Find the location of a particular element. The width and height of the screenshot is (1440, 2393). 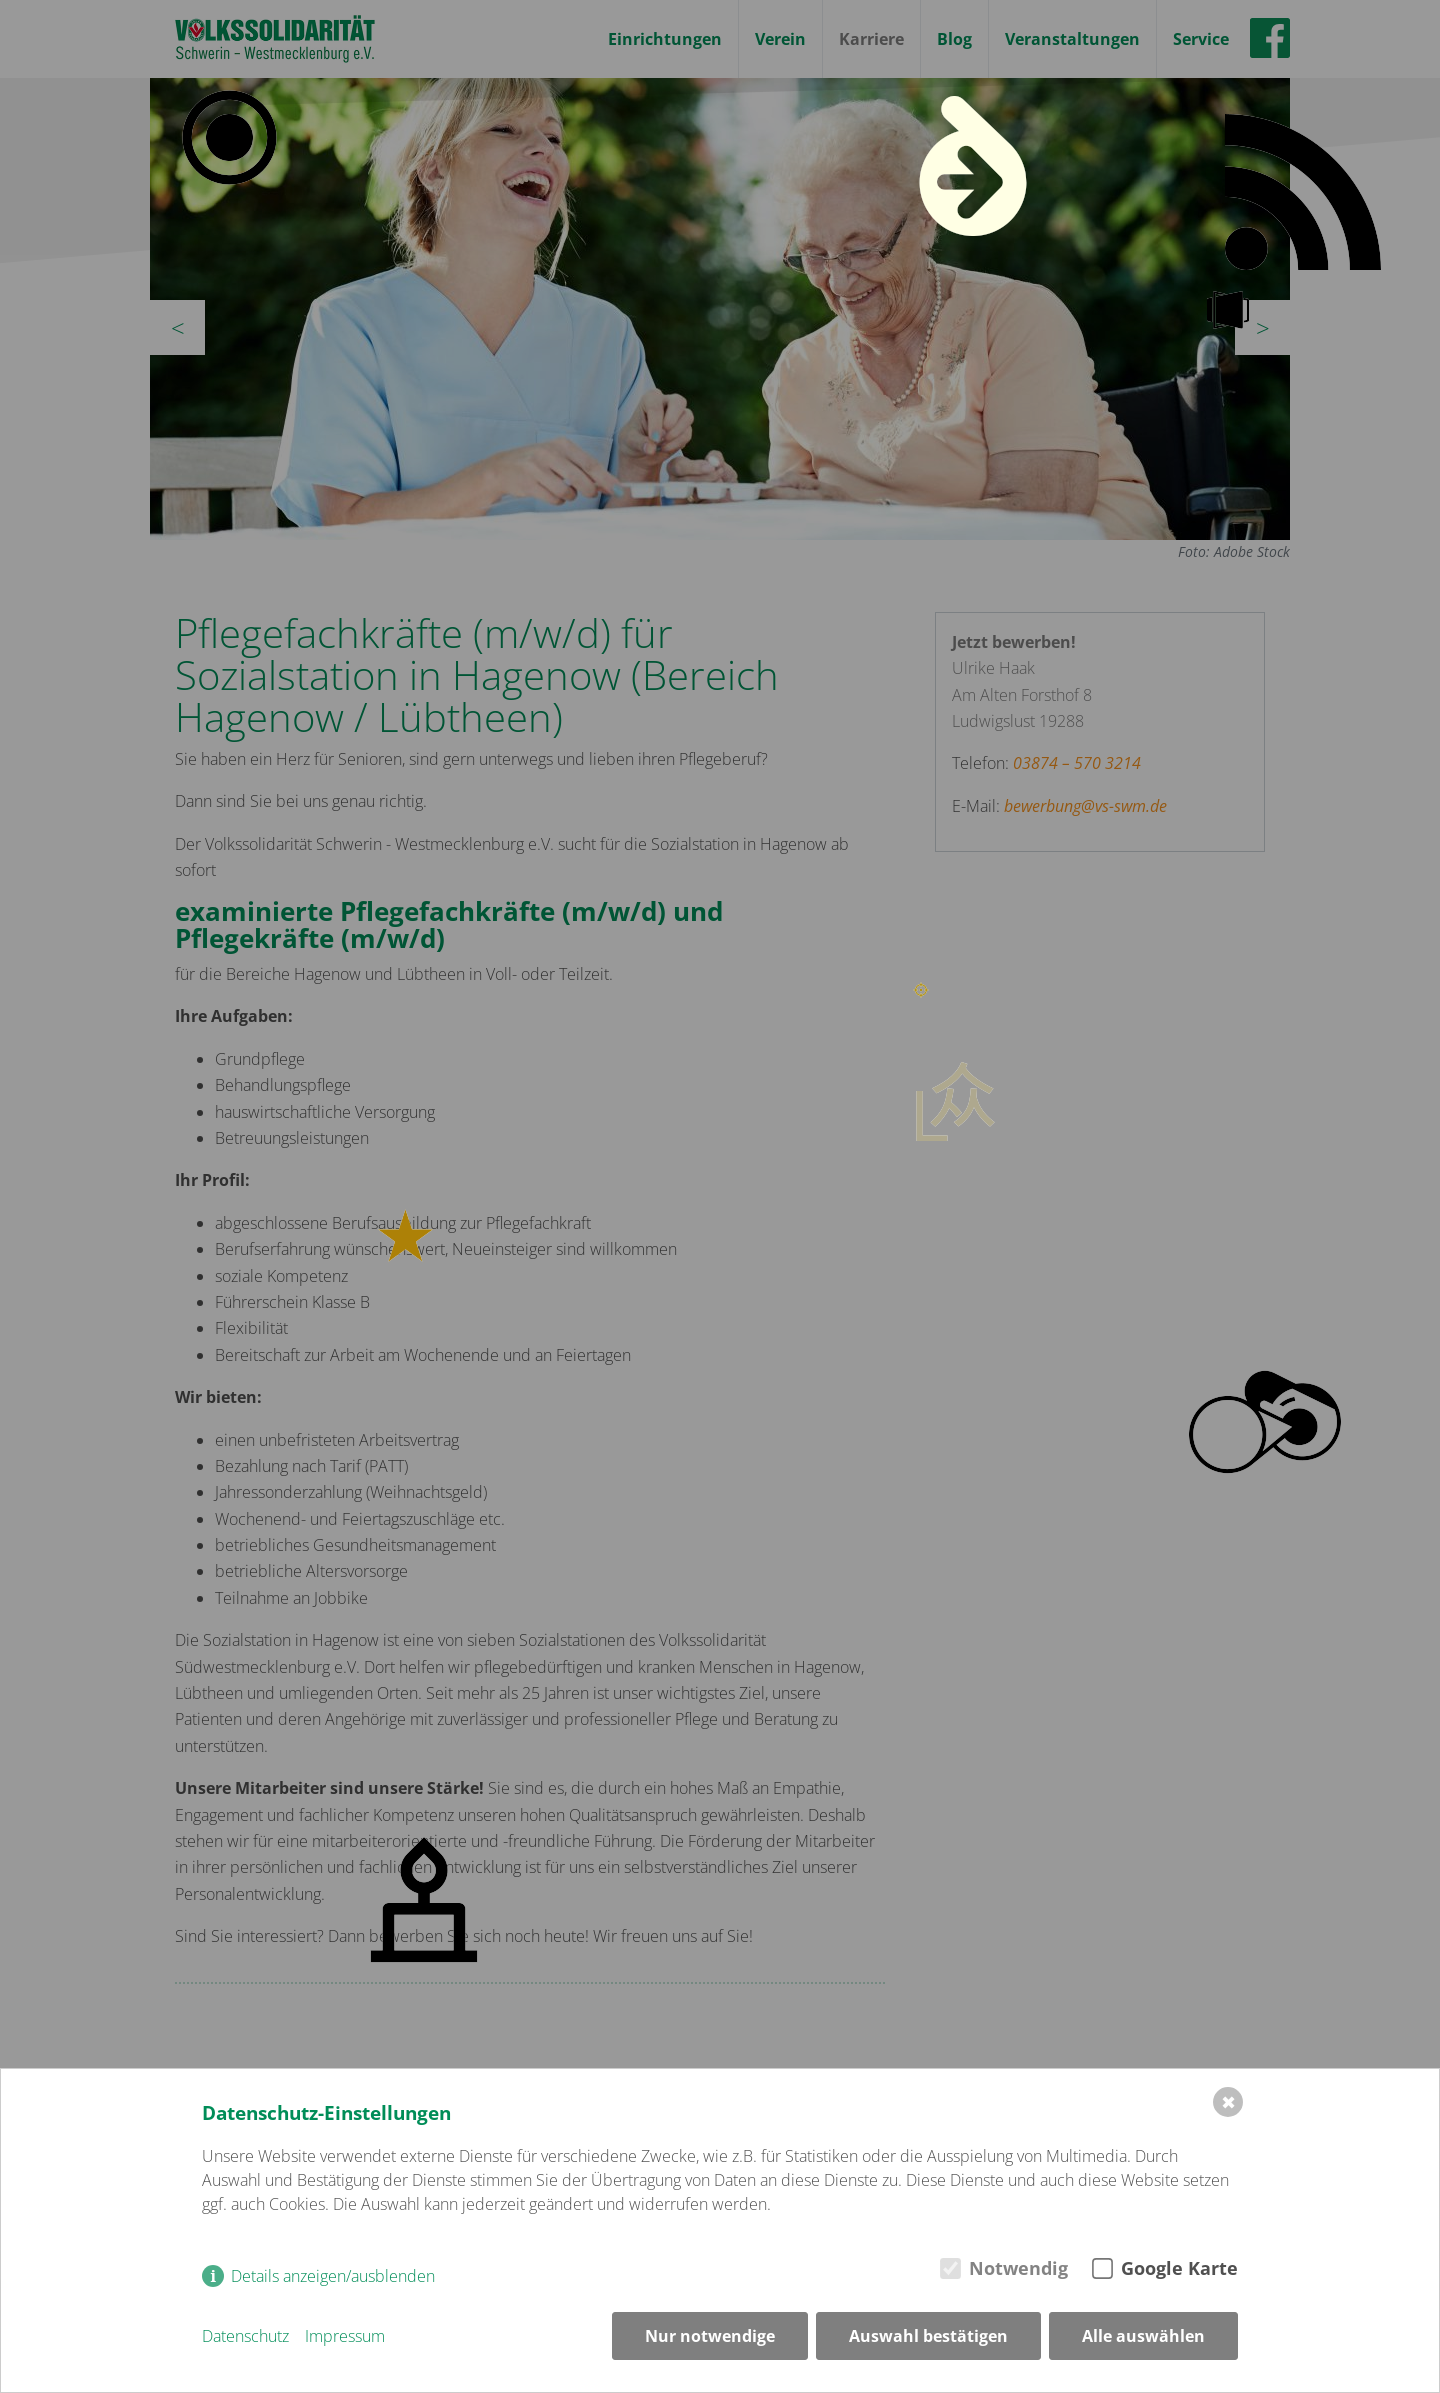

selected radio button option is located at coordinates (229, 137).